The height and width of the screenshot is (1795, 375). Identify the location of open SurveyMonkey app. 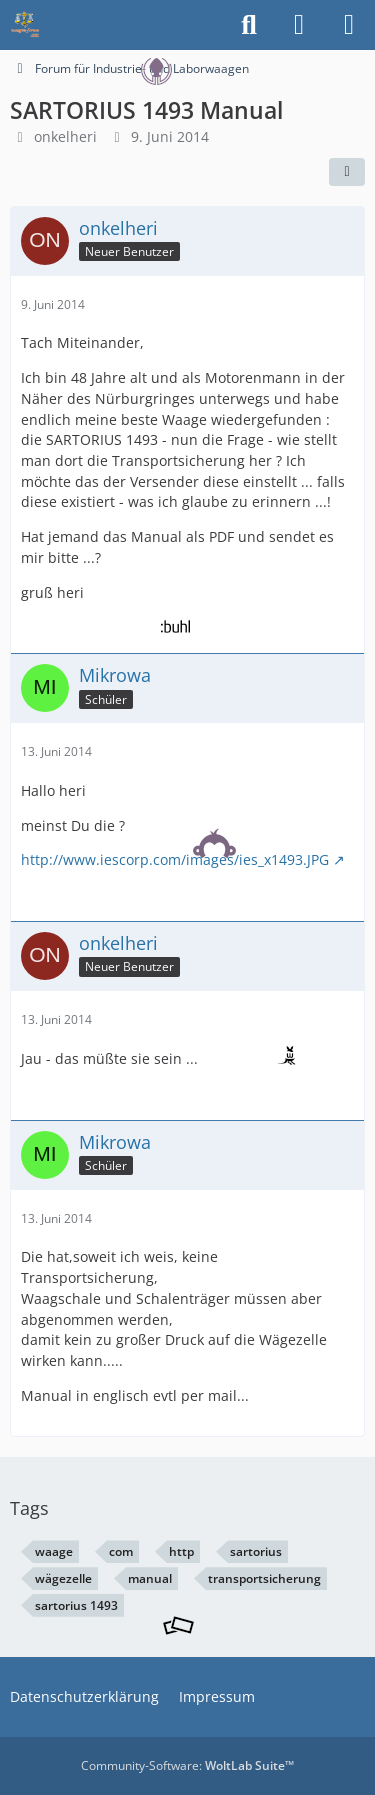
(214, 843).